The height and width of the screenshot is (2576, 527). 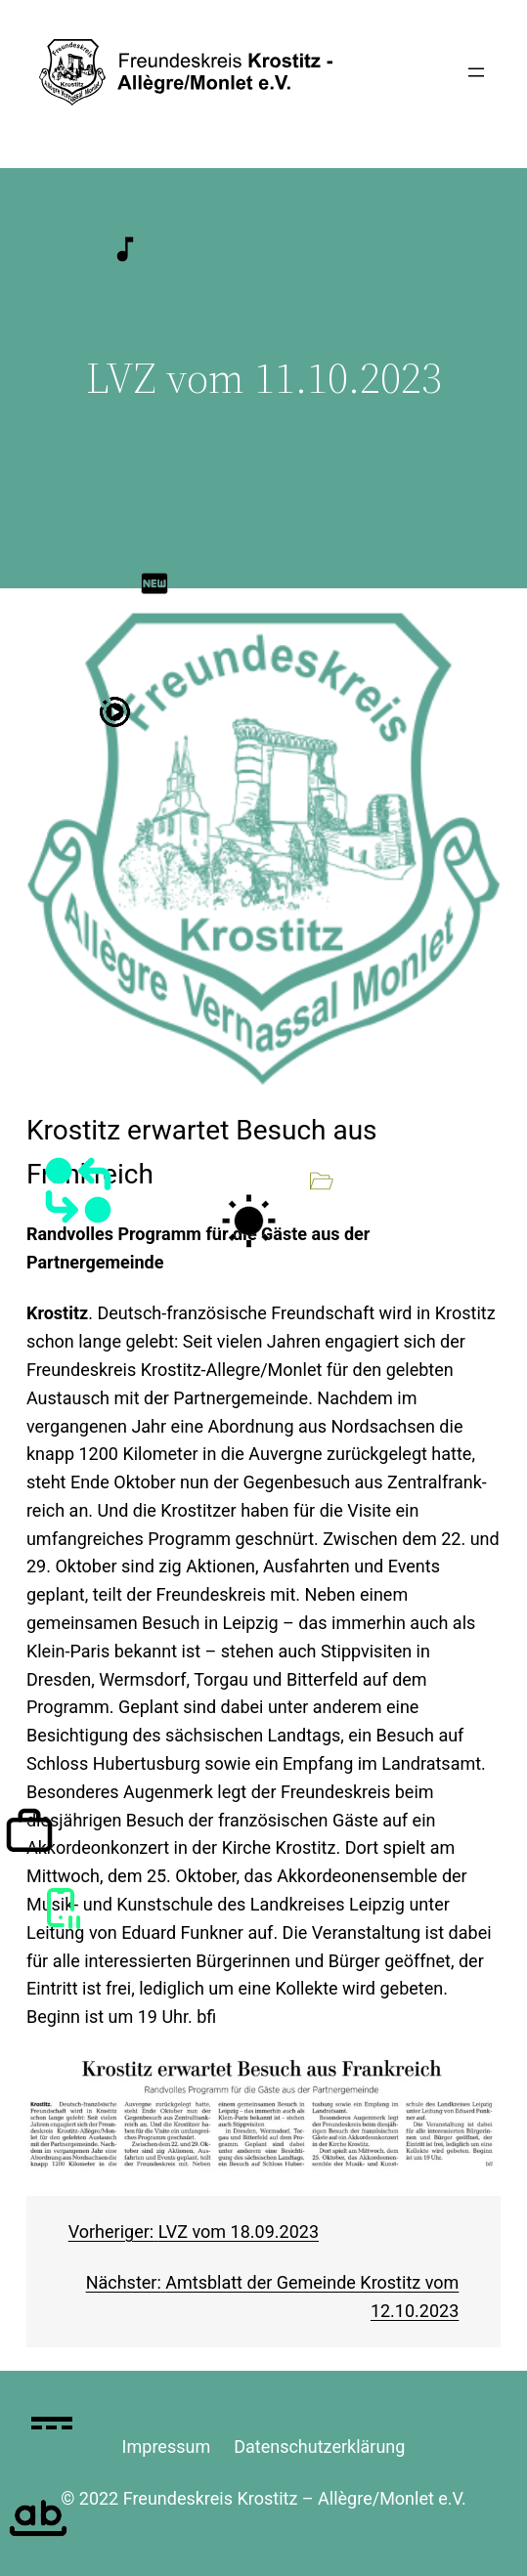 I want to click on open folder containing files, so click(x=321, y=1181).